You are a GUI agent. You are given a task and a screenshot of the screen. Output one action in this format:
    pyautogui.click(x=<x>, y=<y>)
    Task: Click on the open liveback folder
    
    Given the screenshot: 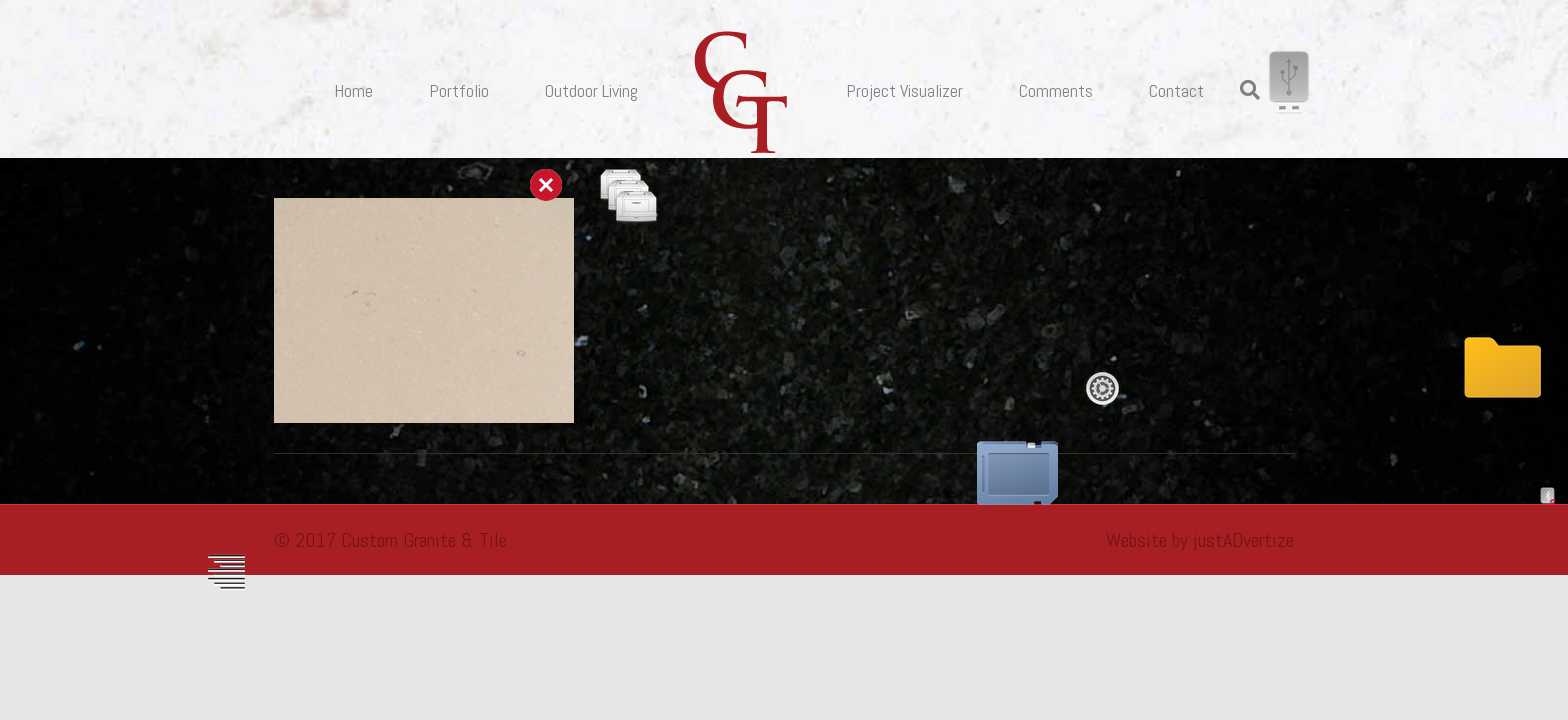 What is the action you would take?
    pyautogui.click(x=1502, y=369)
    